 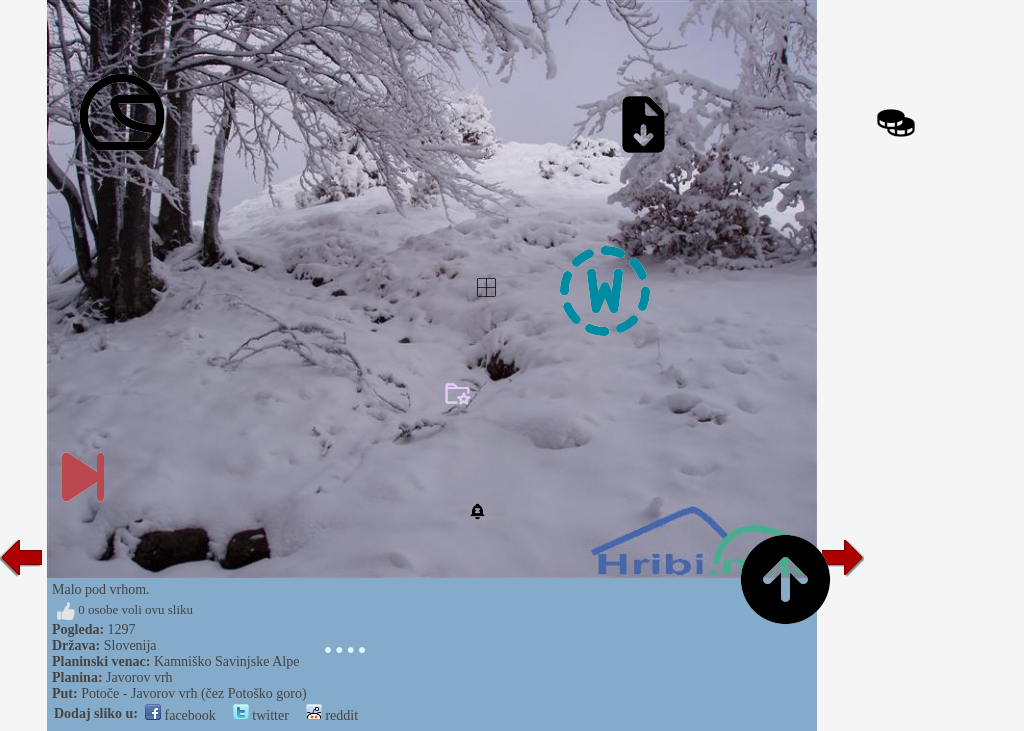 I want to click on mute notifications or enable do not disturb mode, so click(x=477, y=511).